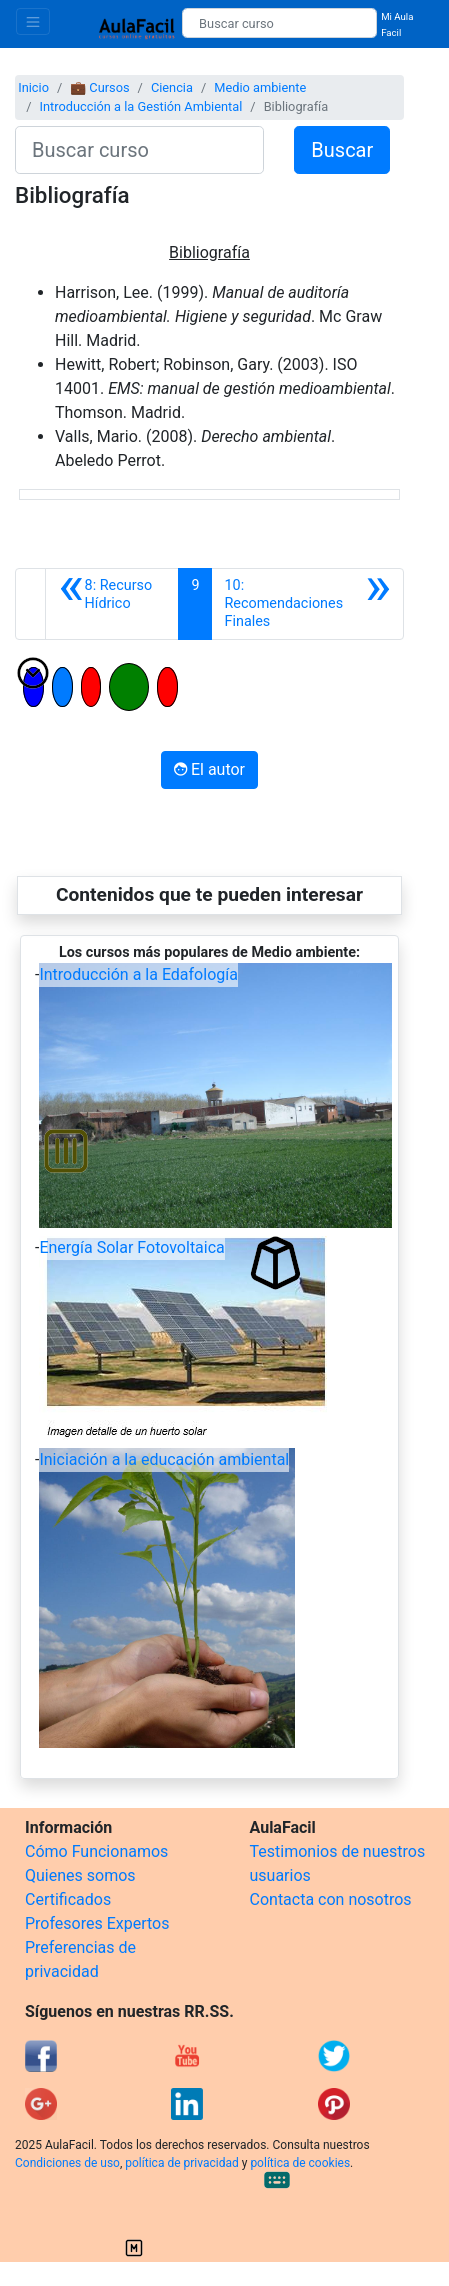 This screenshot has width=449, height=2286. I want to click on laundry care instruction for drip drying, so click(66, 1151).